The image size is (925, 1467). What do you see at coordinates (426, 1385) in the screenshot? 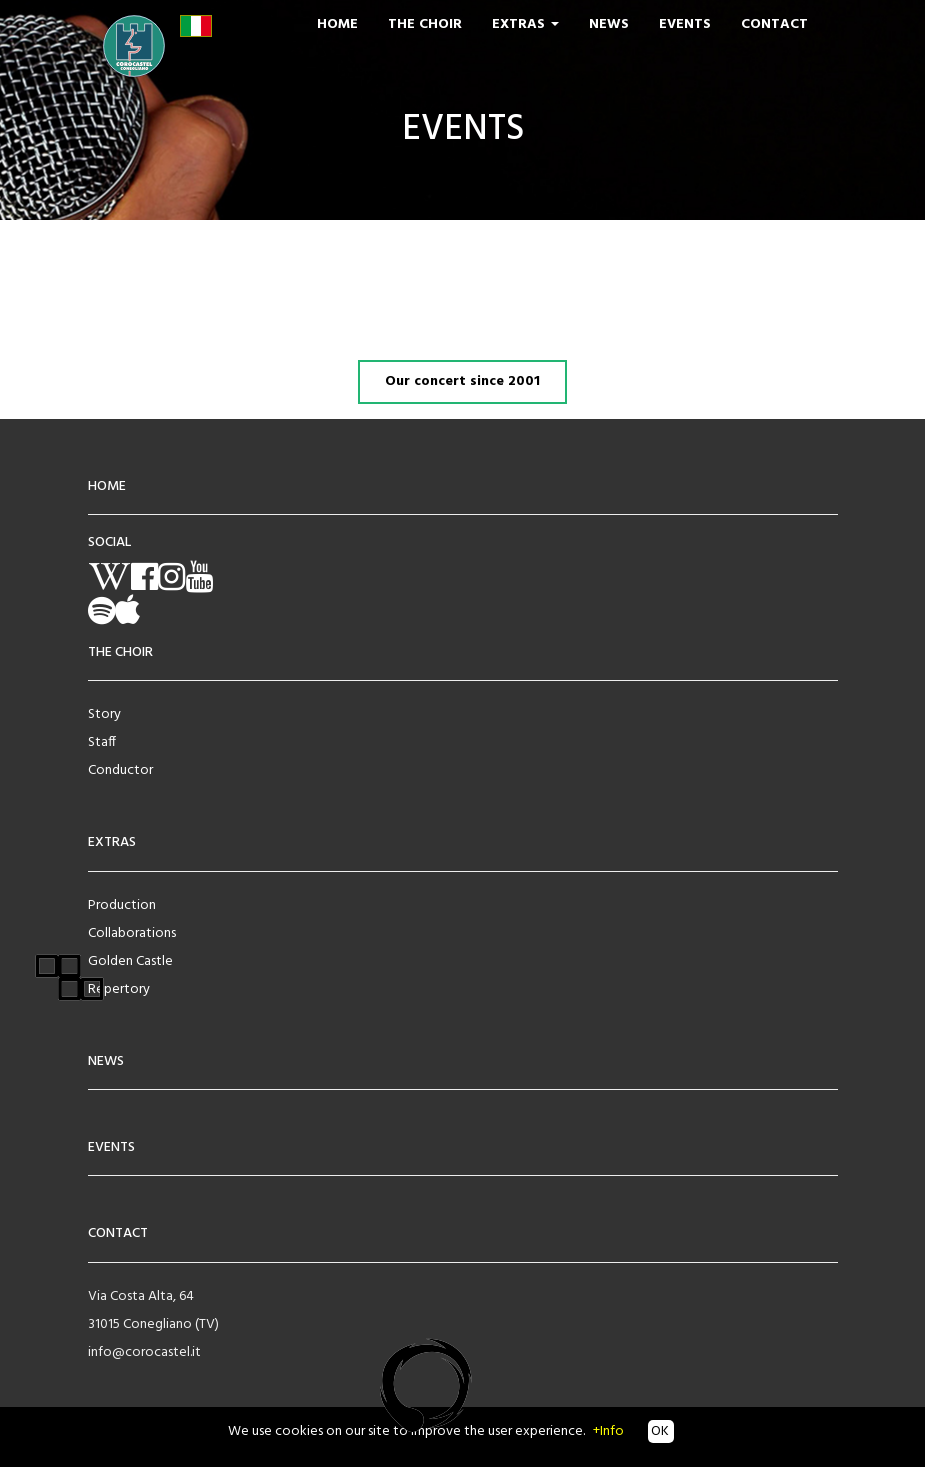
I see `zen or meditation mode` at bounding box center [426, 1385].